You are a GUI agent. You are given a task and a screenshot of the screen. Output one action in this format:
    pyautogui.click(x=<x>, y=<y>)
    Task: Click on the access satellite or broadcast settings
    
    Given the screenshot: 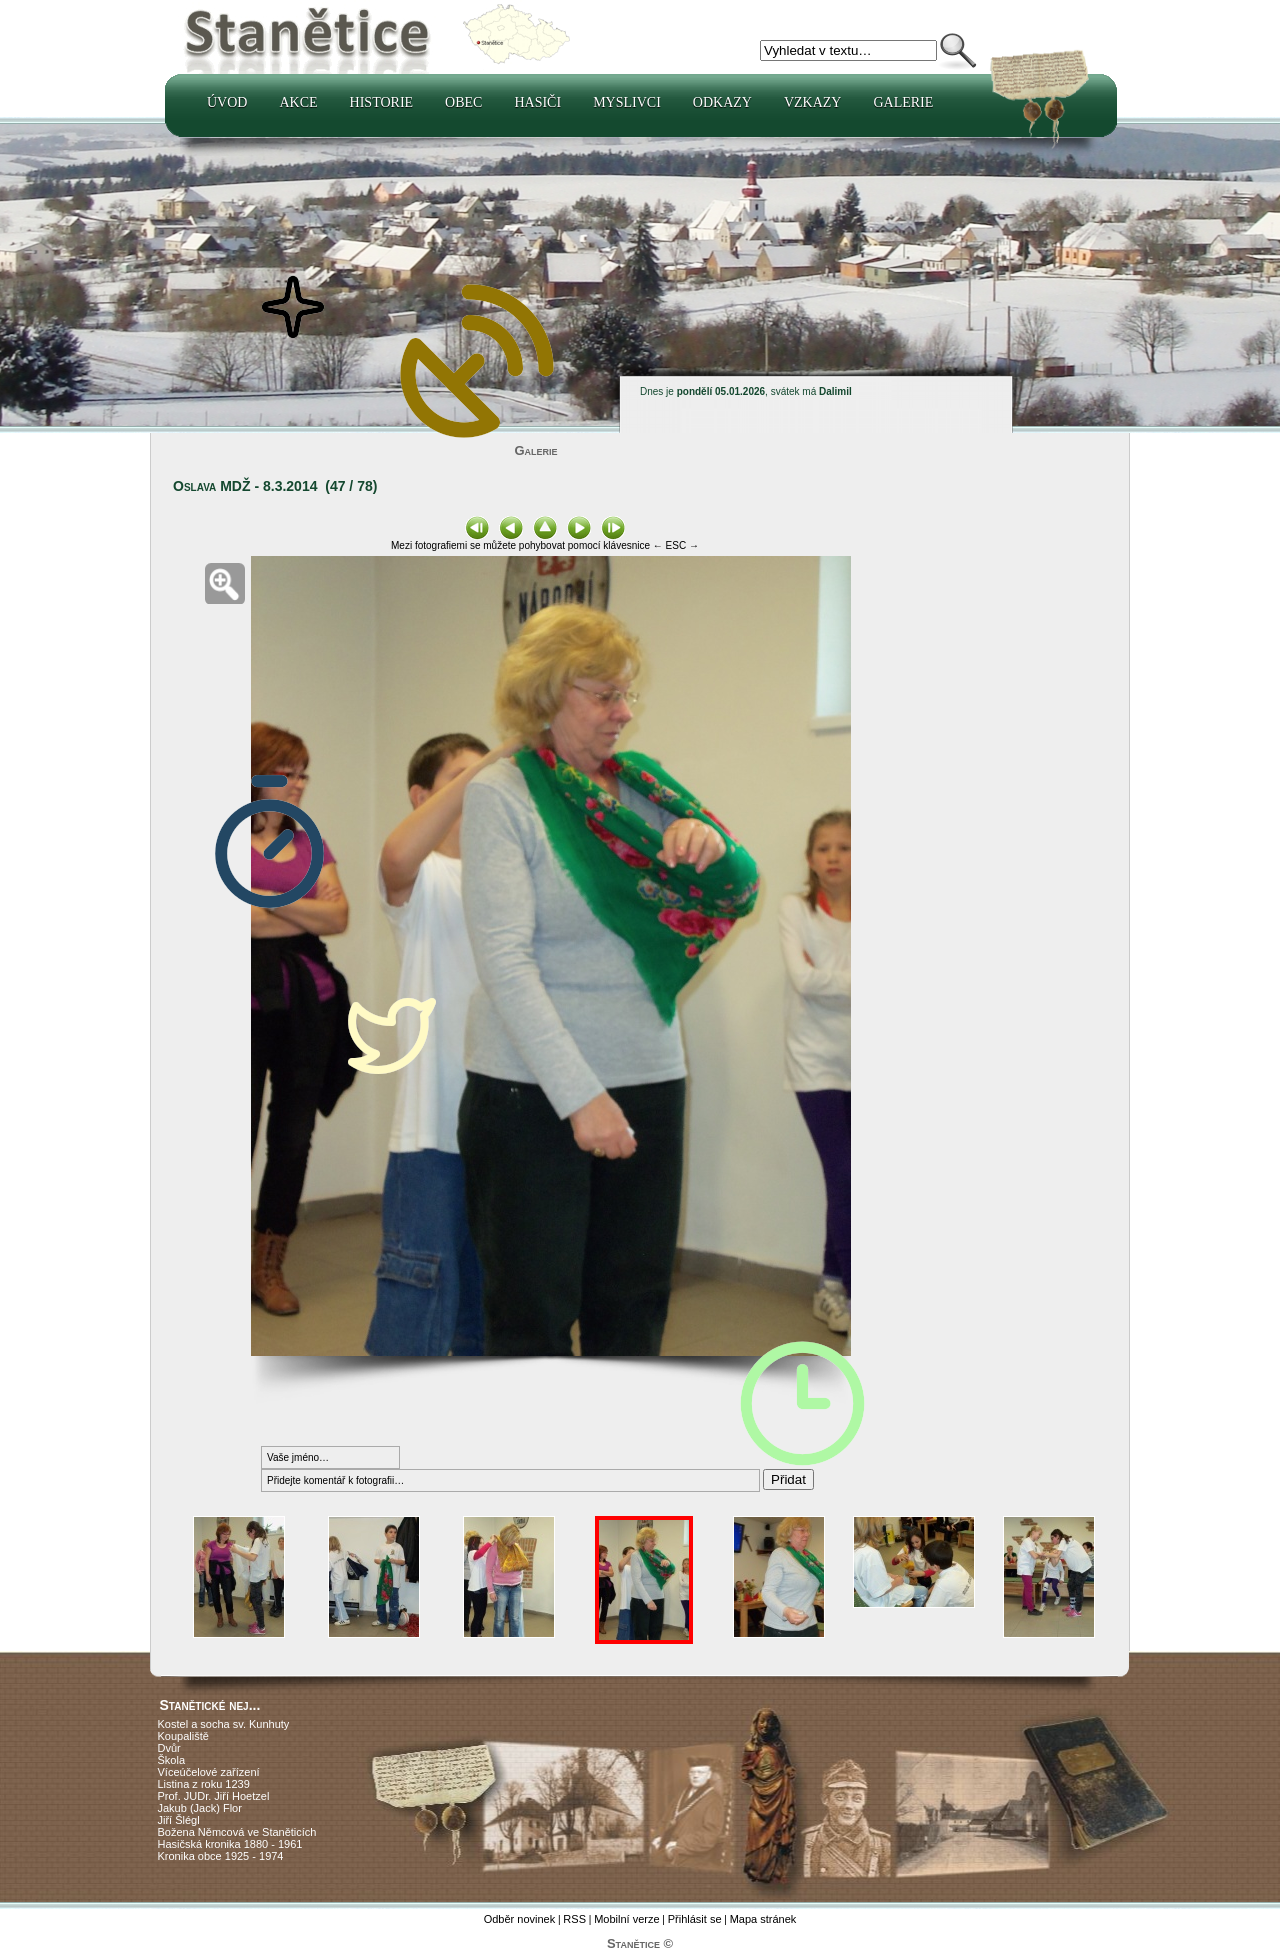 What is the action you would take?
    pyautogui.click(x=477, y=361)
    